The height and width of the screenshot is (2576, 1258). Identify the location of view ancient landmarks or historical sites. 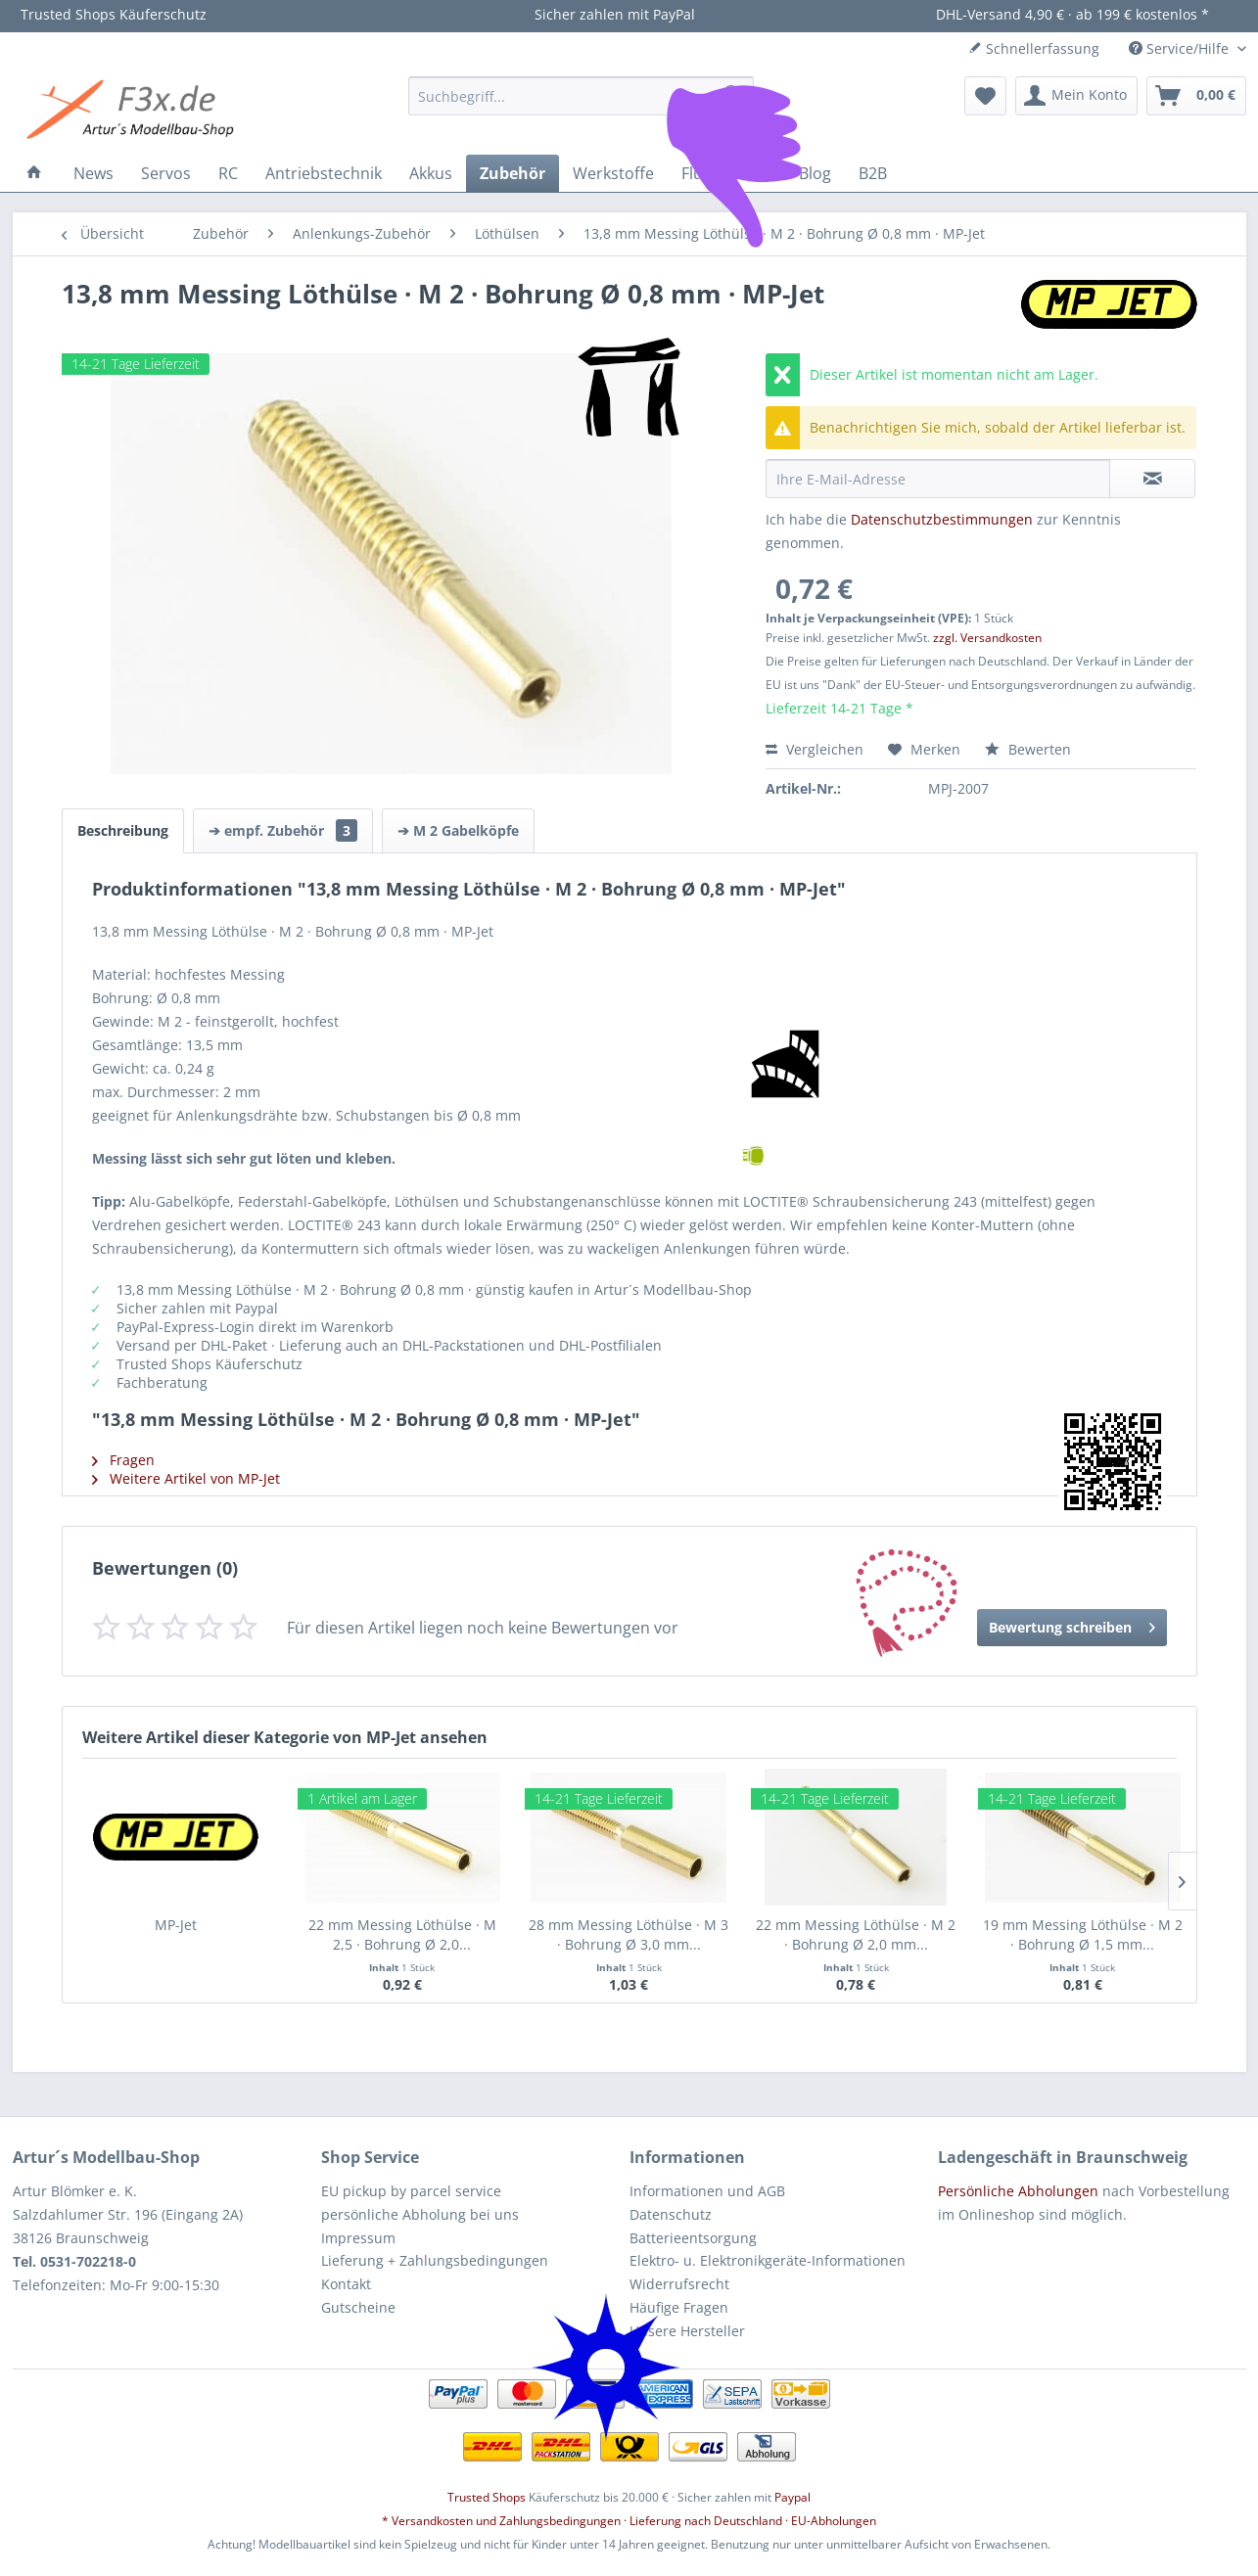
(629, 387).